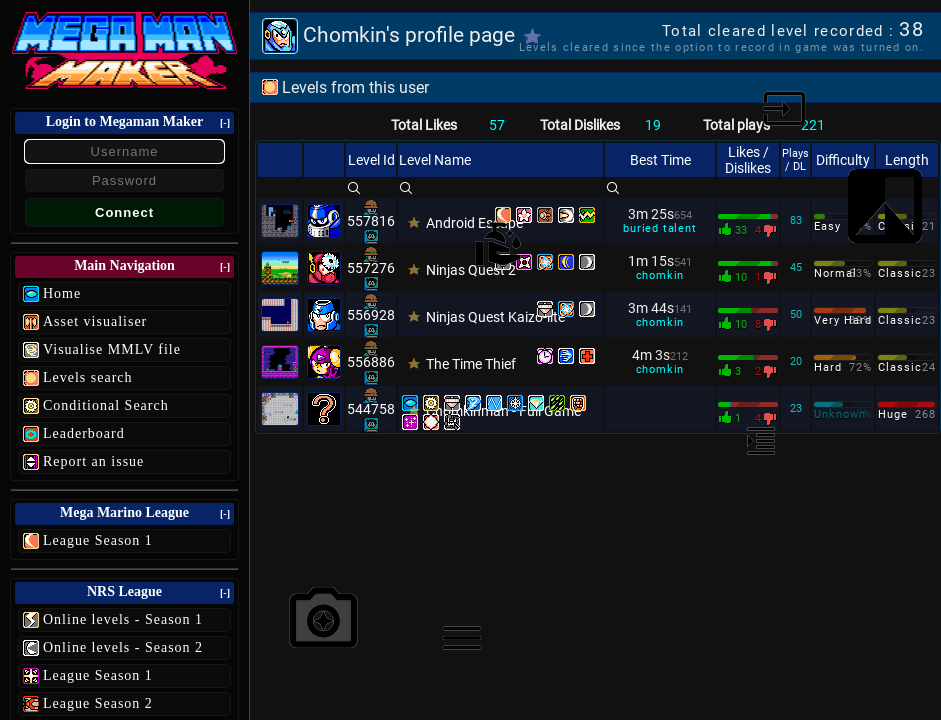 This screenshot has width=941, height=720. I want to click on input or import data into the current view, so click(784, 108).